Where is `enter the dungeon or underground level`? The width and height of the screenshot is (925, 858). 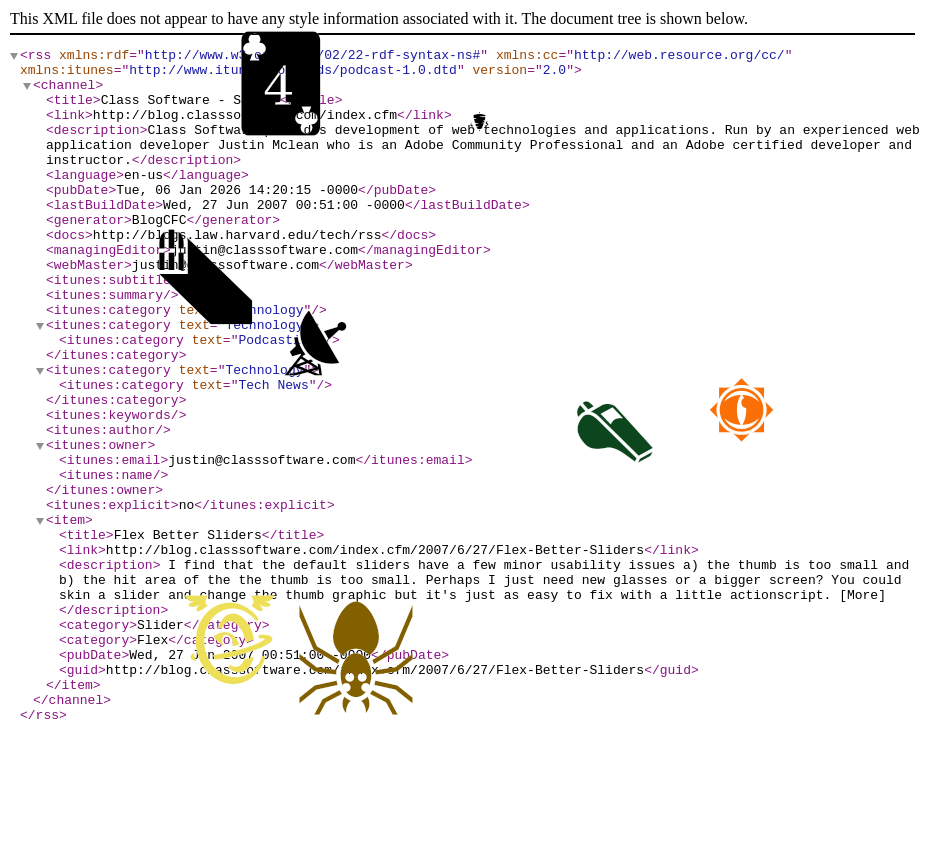 enter the dungeon or underground level is located at coordinates (200, 272).